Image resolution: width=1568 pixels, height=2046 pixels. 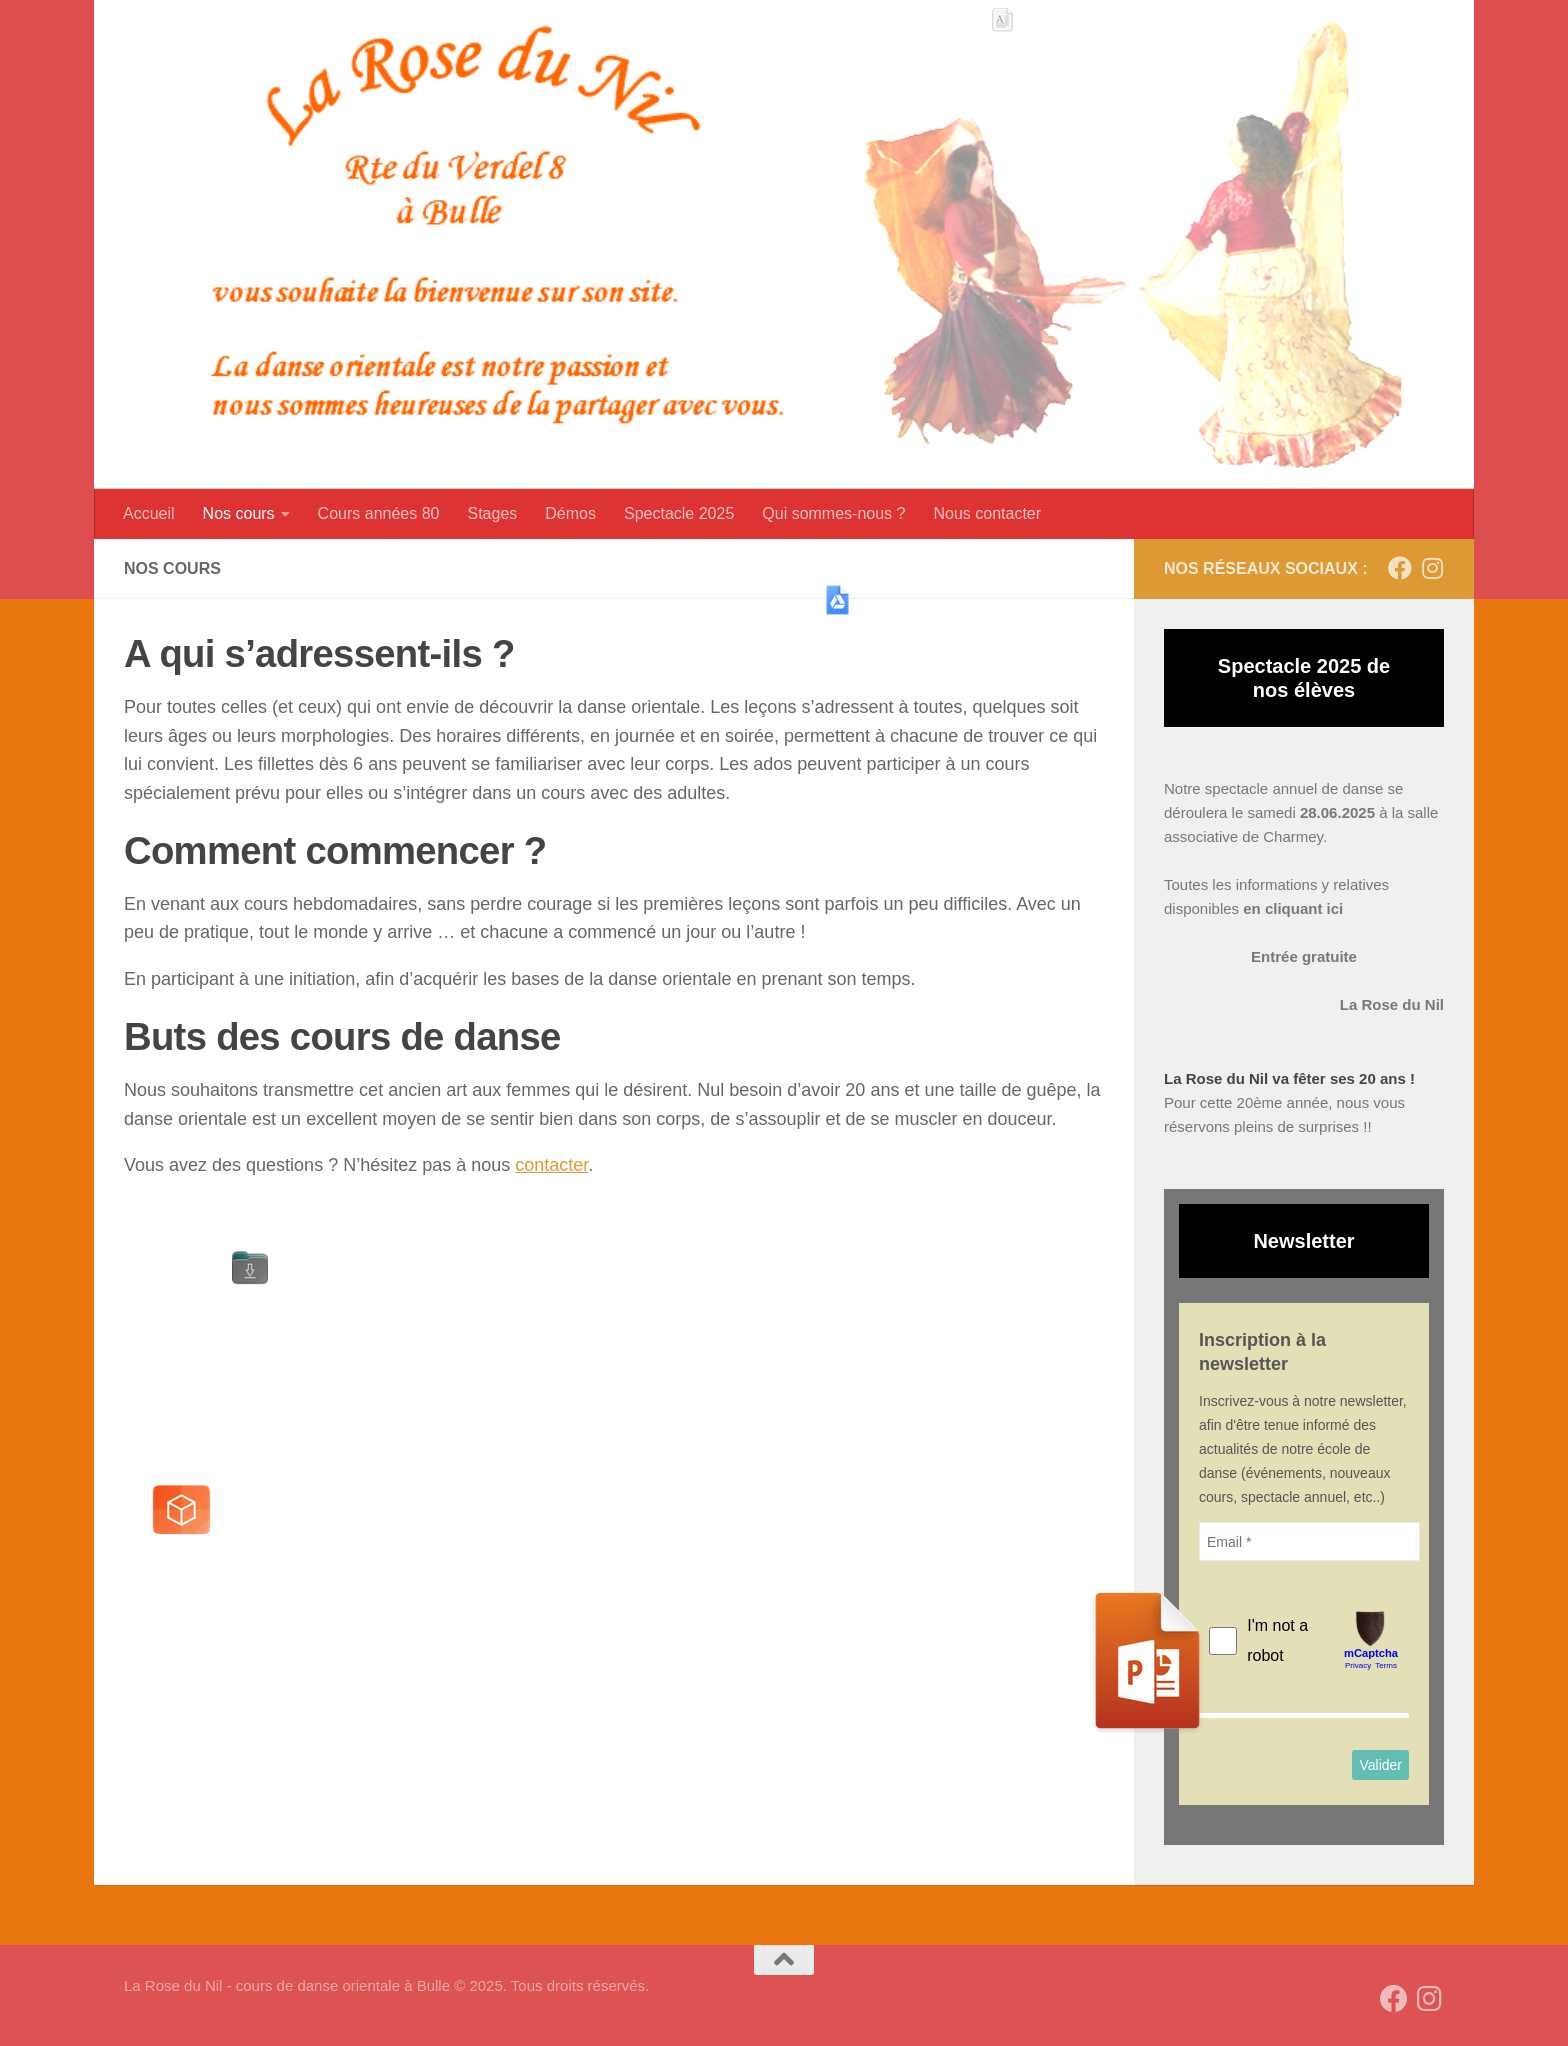 What do you see at coordinates (837, 600) in the screenshot?
I see `a google drive shortcut or linked file` at bounding box center [837, 600].